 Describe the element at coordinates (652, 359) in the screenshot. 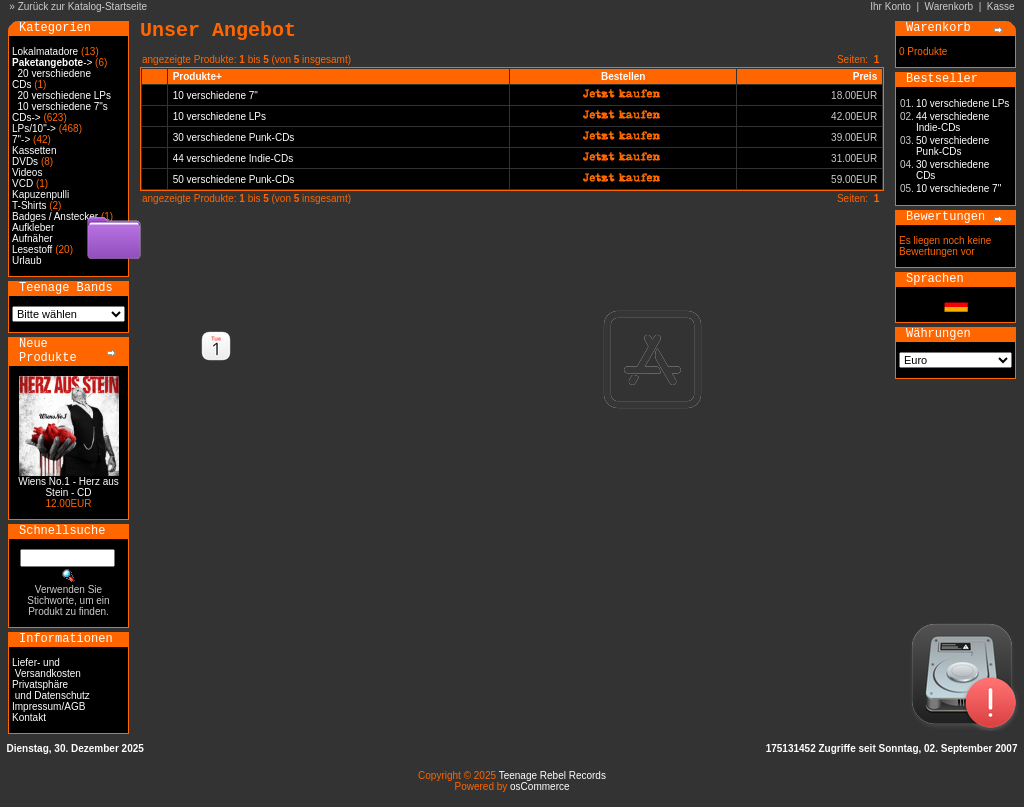

I see `open the app store` at that location.